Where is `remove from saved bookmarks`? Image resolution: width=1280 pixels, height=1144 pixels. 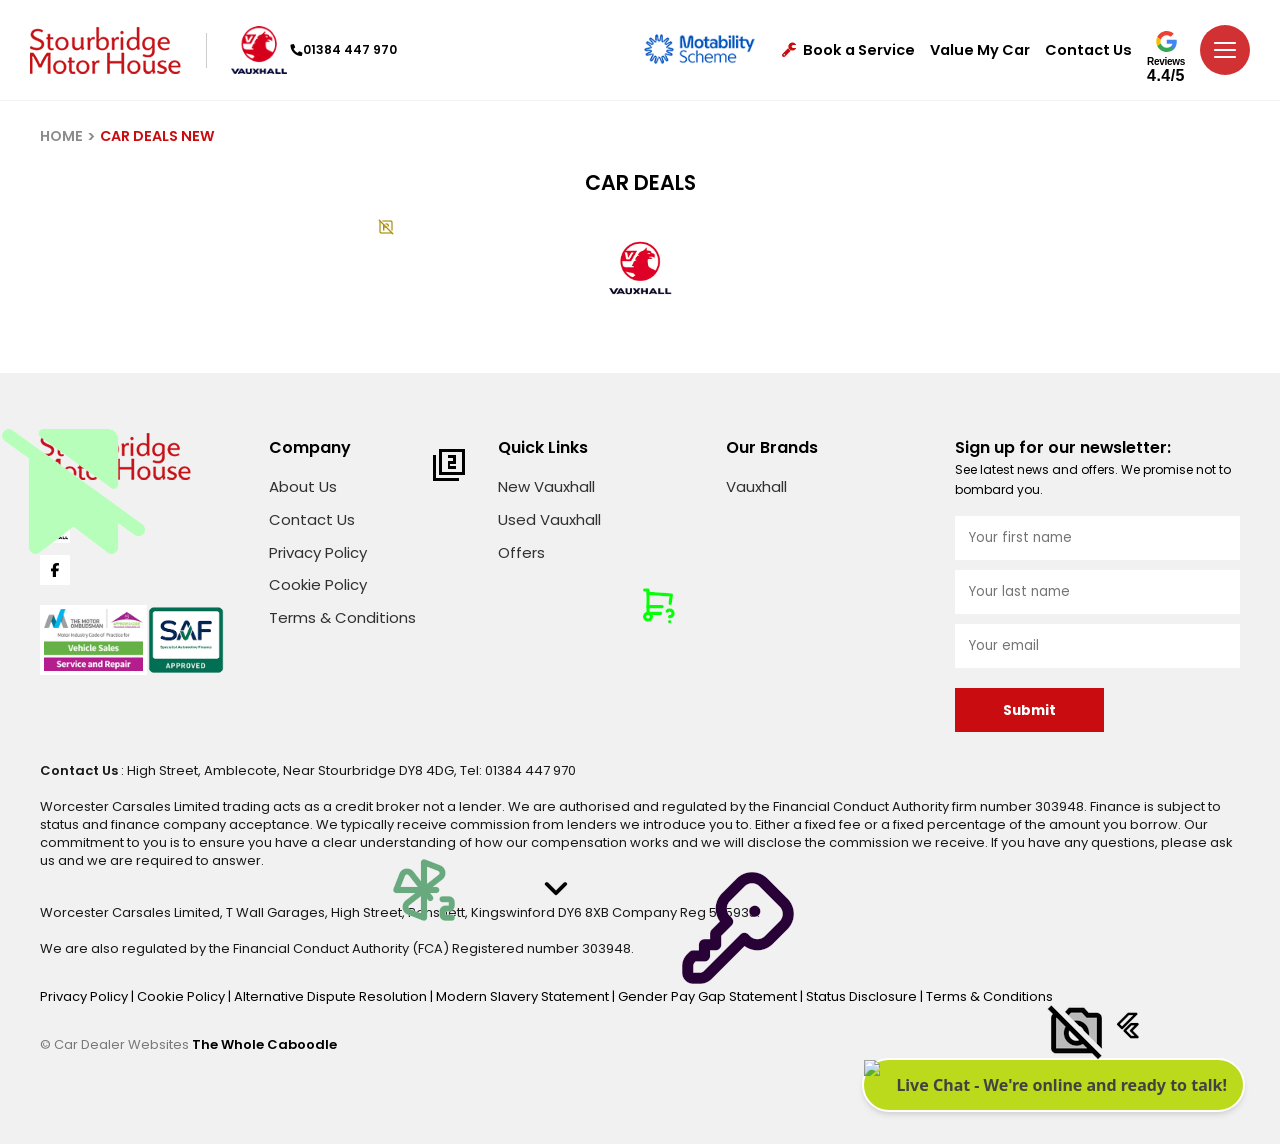 remove from saved bookmarks is located at coordinates (73, 491).